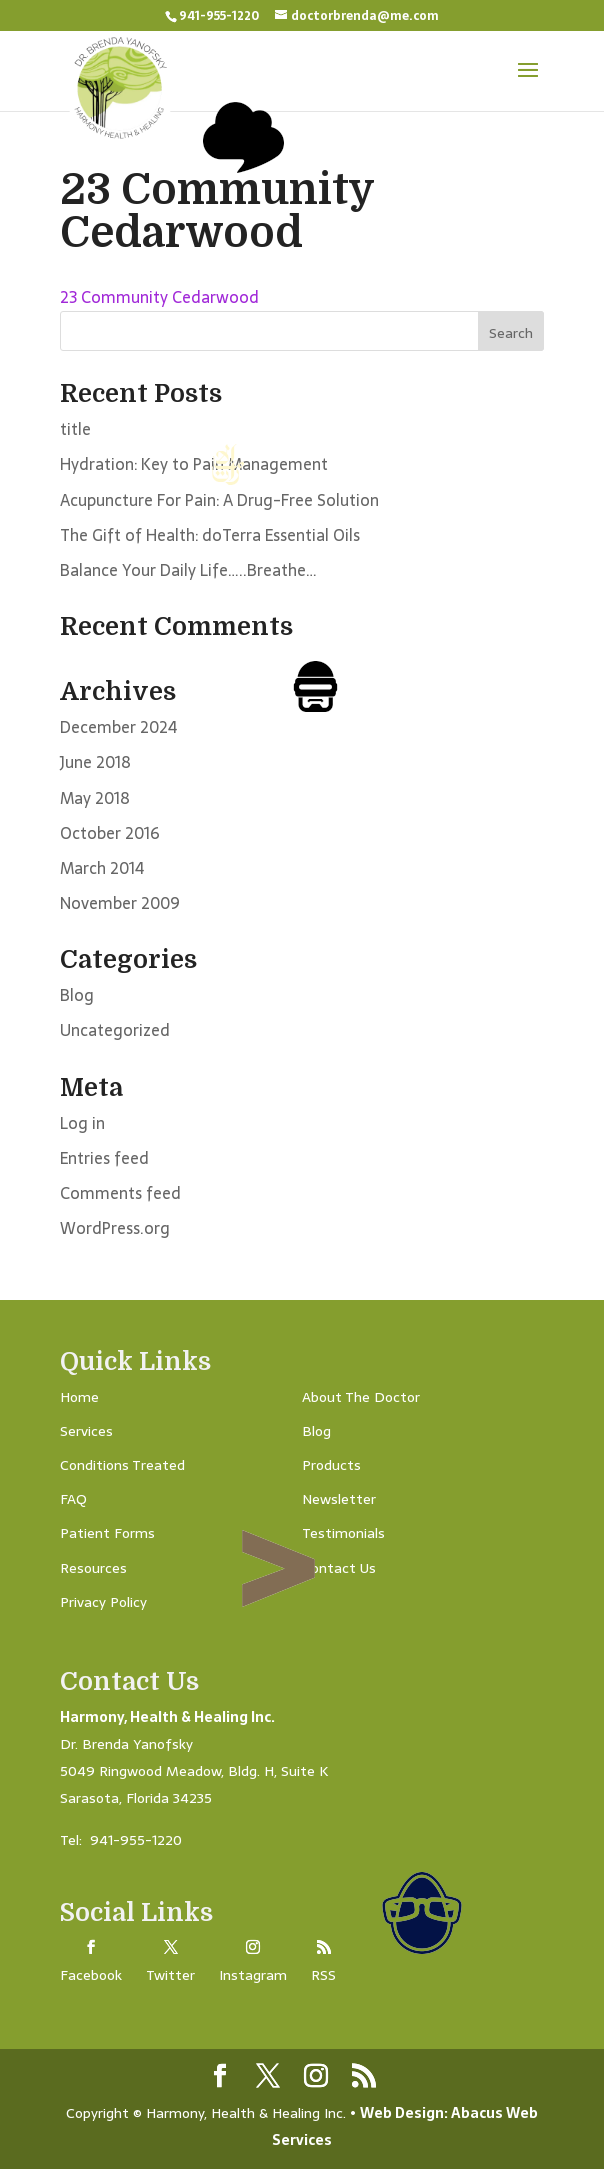 The width and height of the screenshot is (604, 2169). What do you see at coordinates (243, 137) in the screenshot?
I see `simplelocalize logo - translation management platform` at bounding box center [243, 137].